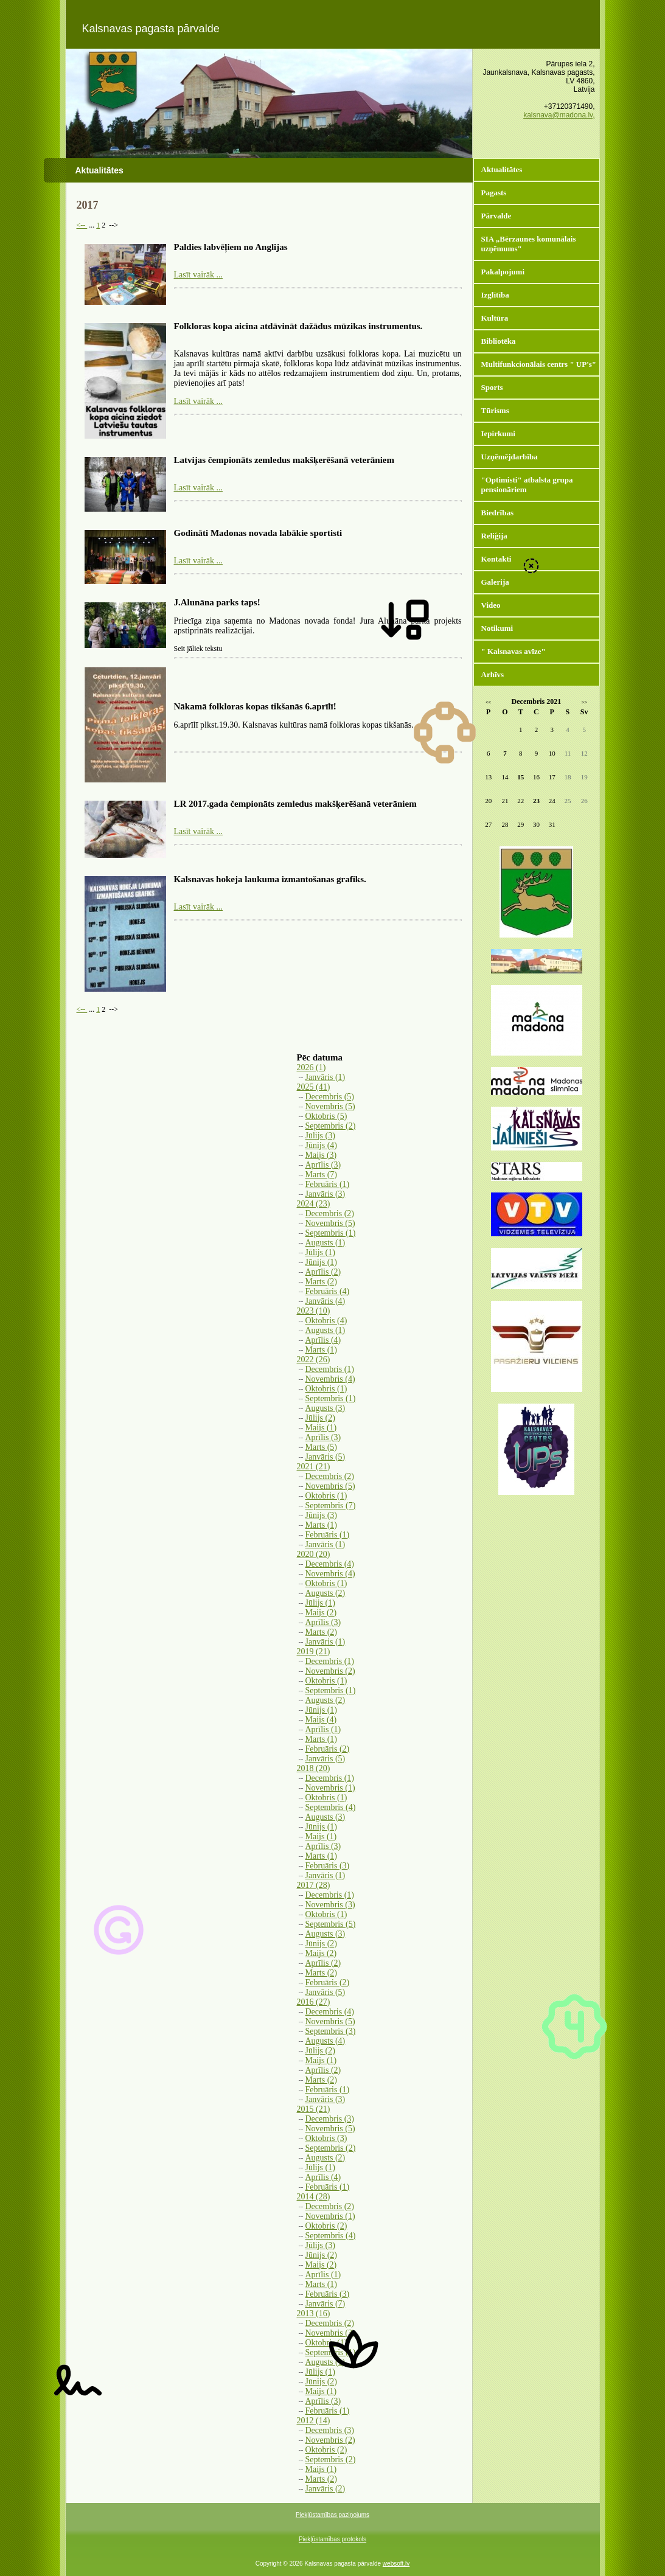 The width and height of the screenshot is (665, 2576). What do you see at coordinates (353, 2350) in the screenshot?
I see `access plant care or gardening features` at bounding box center [353, 2350].